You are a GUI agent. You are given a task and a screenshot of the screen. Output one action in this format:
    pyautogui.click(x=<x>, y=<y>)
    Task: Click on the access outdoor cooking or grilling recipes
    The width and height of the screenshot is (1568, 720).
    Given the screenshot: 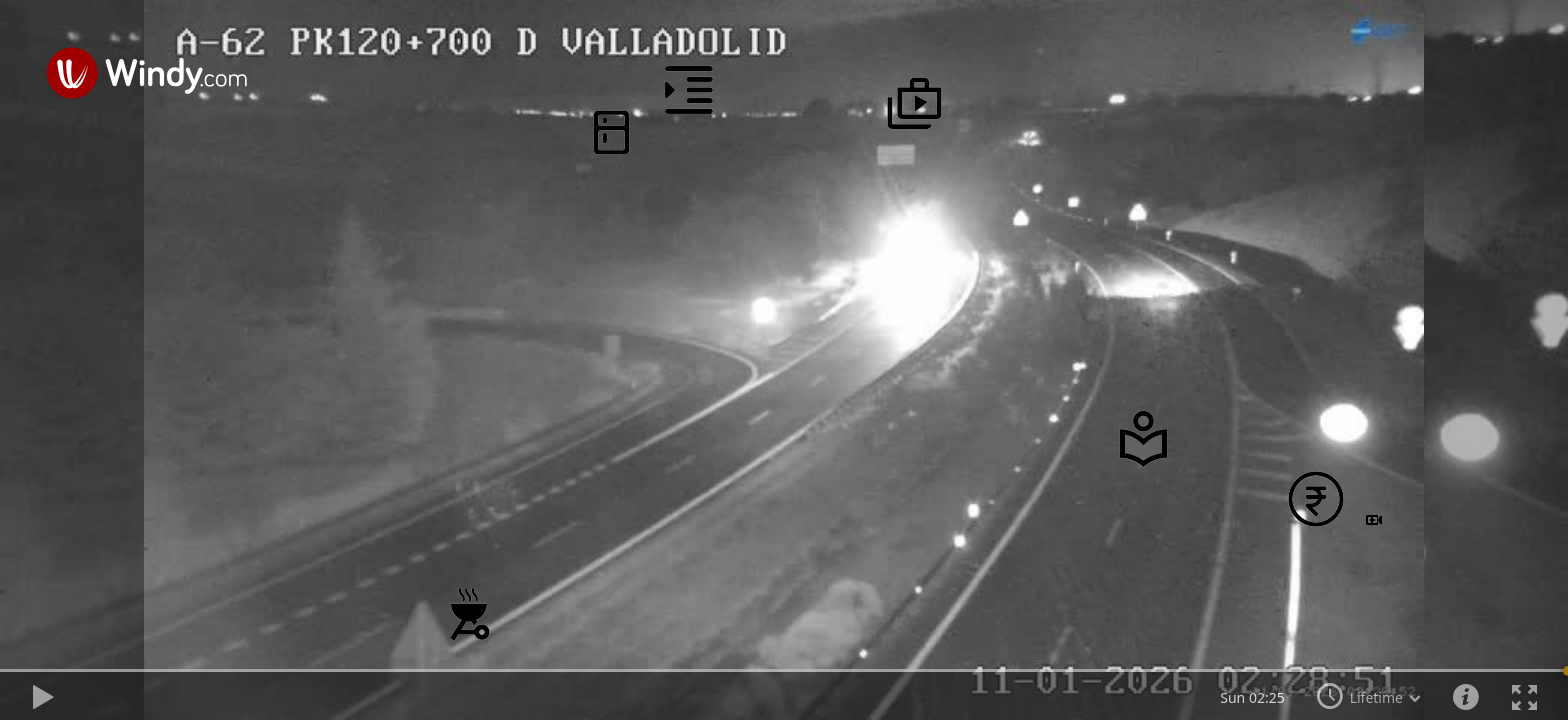 What is the action you would take?
    pyautogui.click(x=469, y=614)
    